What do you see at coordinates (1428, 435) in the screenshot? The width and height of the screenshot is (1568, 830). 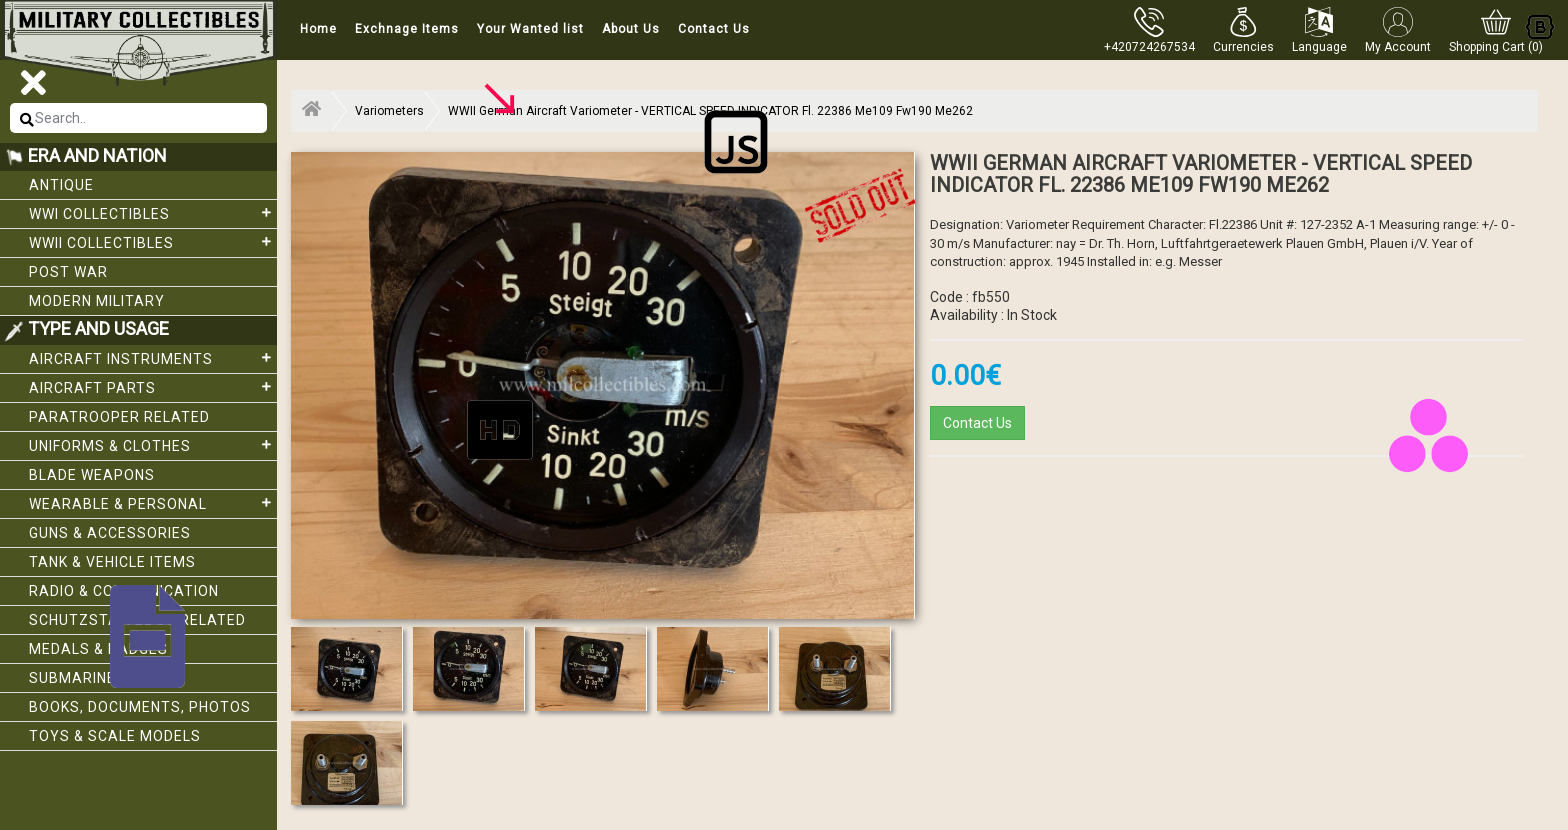 I see `julia programming language logo` at bounding box center [1428, 435].